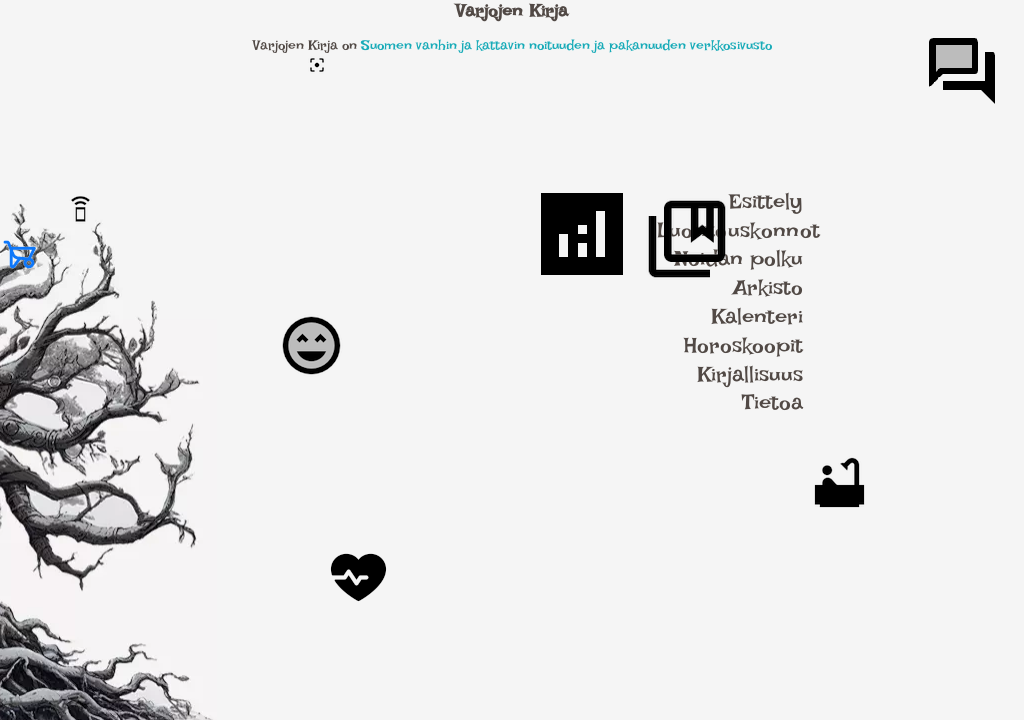  Describe the element at coordinates (962, 71) in the screenshot. I see `open messages or chat` at that location.